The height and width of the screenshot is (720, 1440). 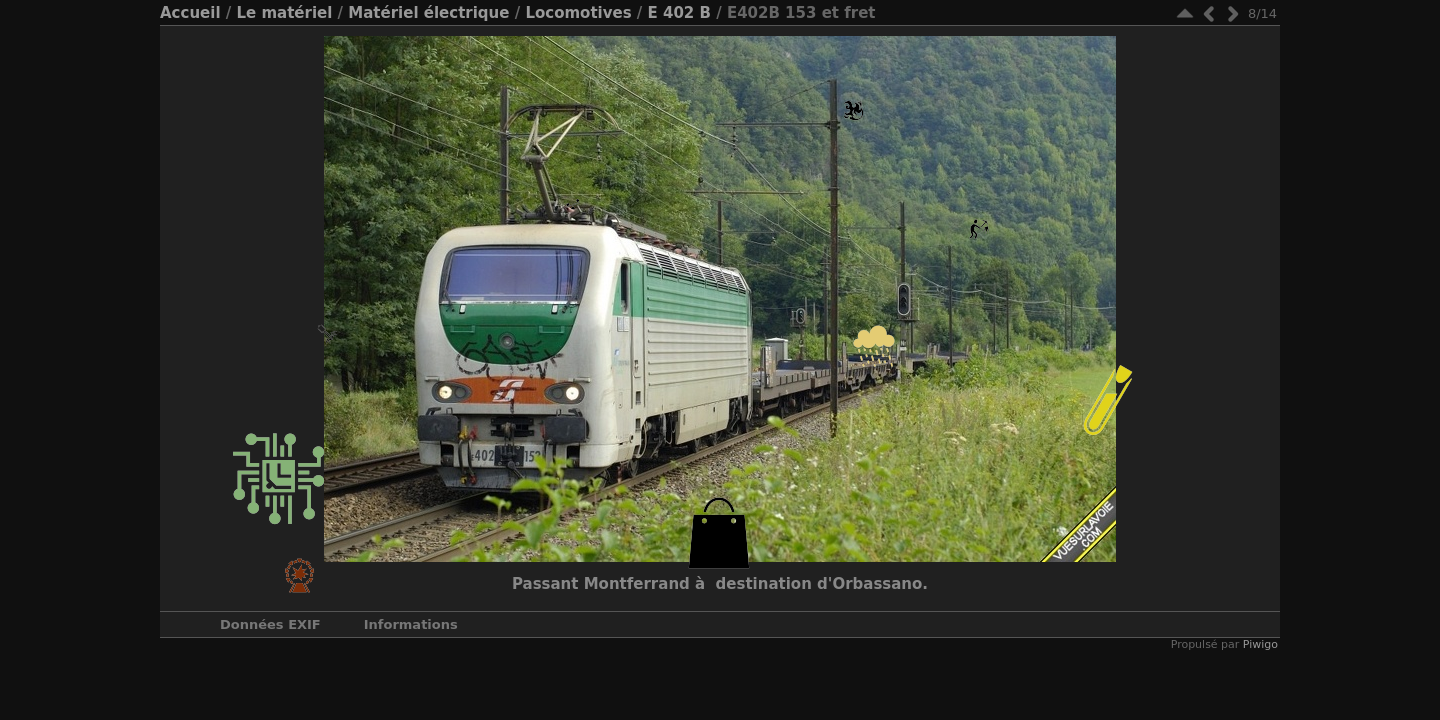 What do you see at coordinates (1106, 400) in the screenshot?
I see `collect or store a potion item` at bounding box center [1106, 400].